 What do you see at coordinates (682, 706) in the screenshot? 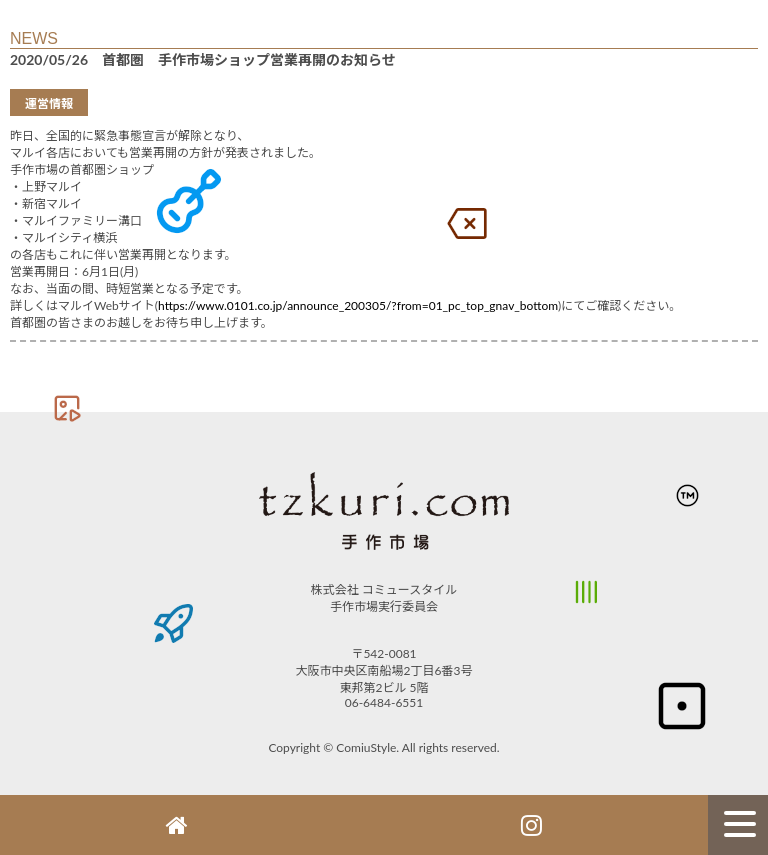
I see `indicates a selected or active state` at bounding box center [682, 706].